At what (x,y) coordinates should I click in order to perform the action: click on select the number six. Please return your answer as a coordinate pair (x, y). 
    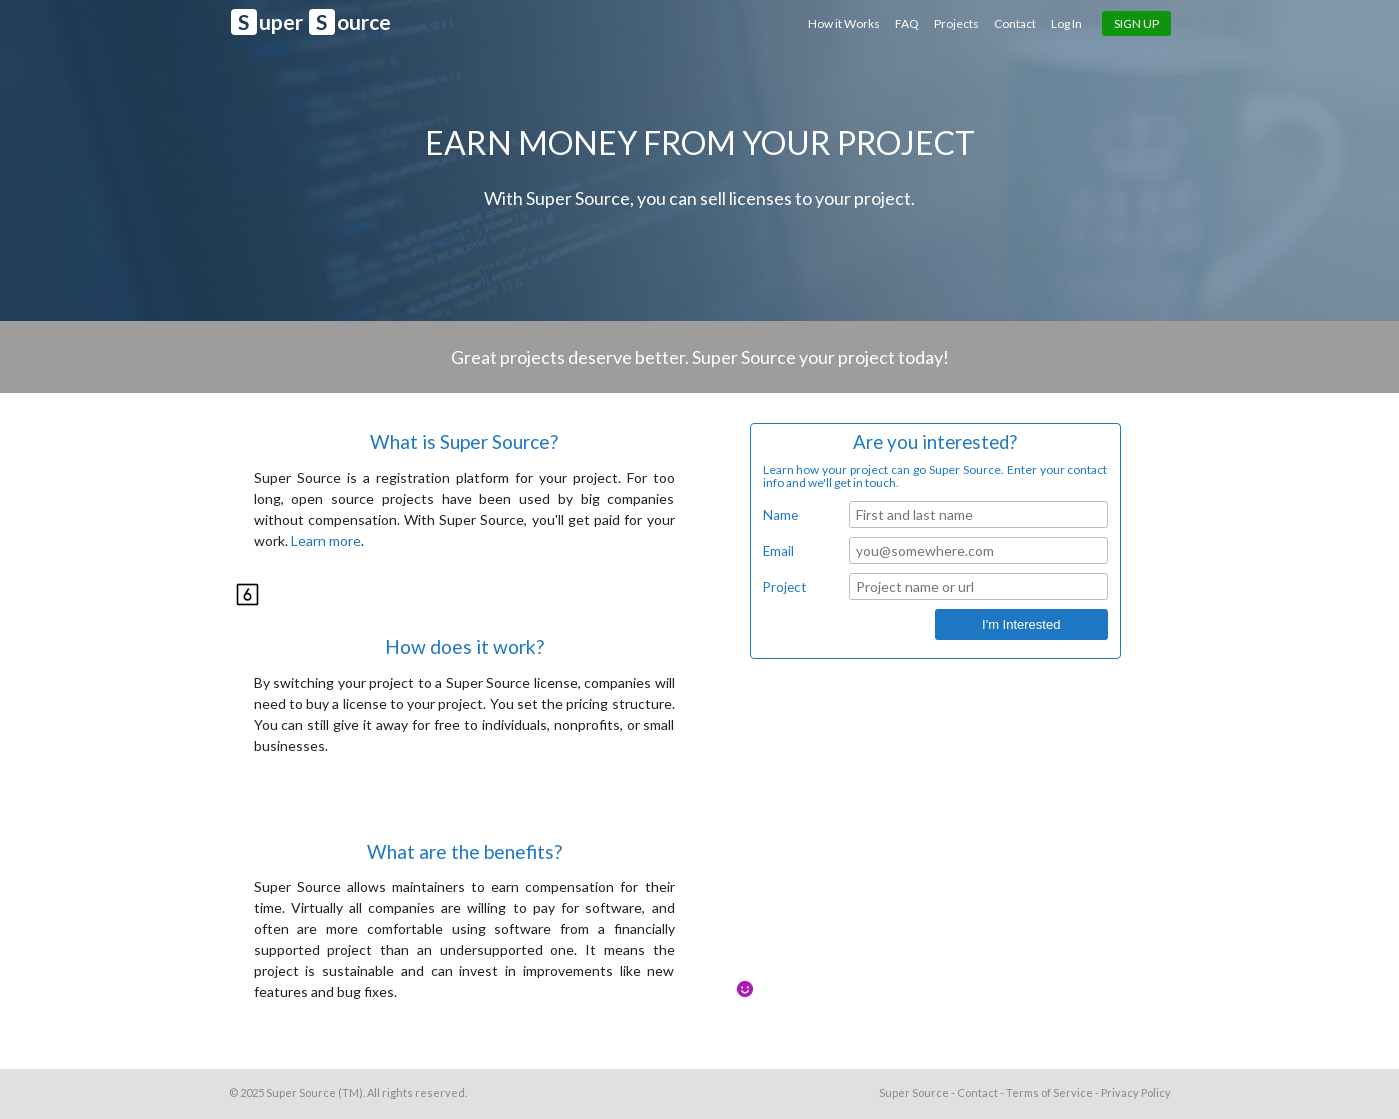
    Looking at the image, I should click on (247, 594).